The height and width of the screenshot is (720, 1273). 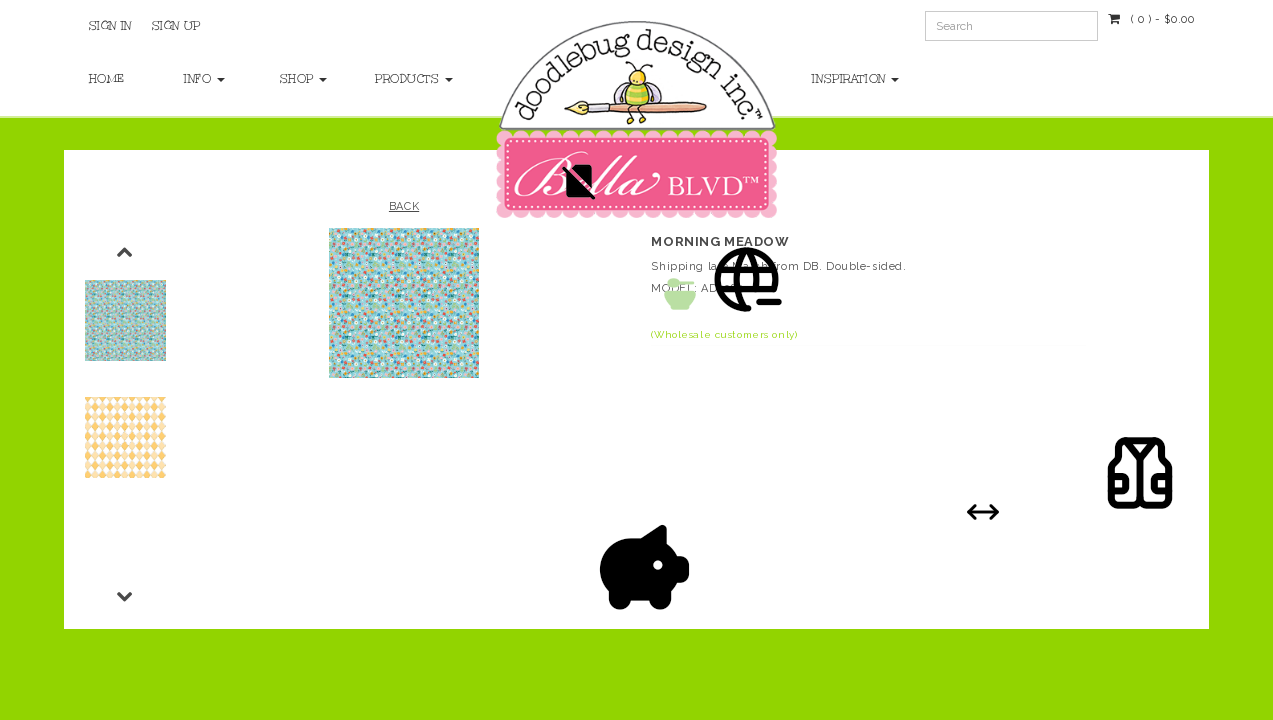 What do you see at coordinates (746, 279) in the screenshot?
I see `remove a website from your list` at bounding box center [746, 279].